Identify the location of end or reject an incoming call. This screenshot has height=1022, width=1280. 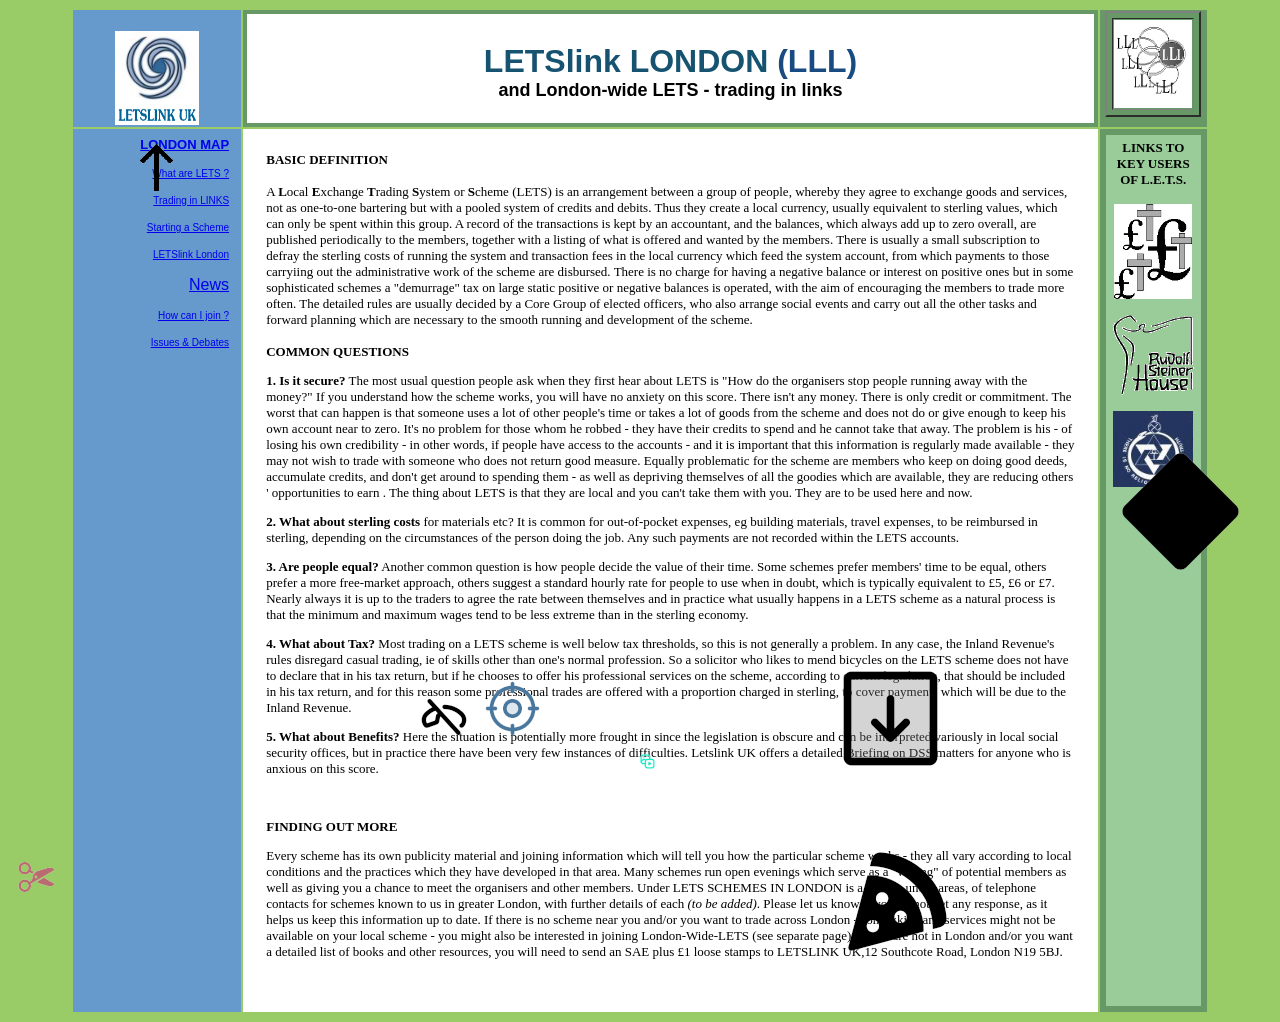
(444, 717).